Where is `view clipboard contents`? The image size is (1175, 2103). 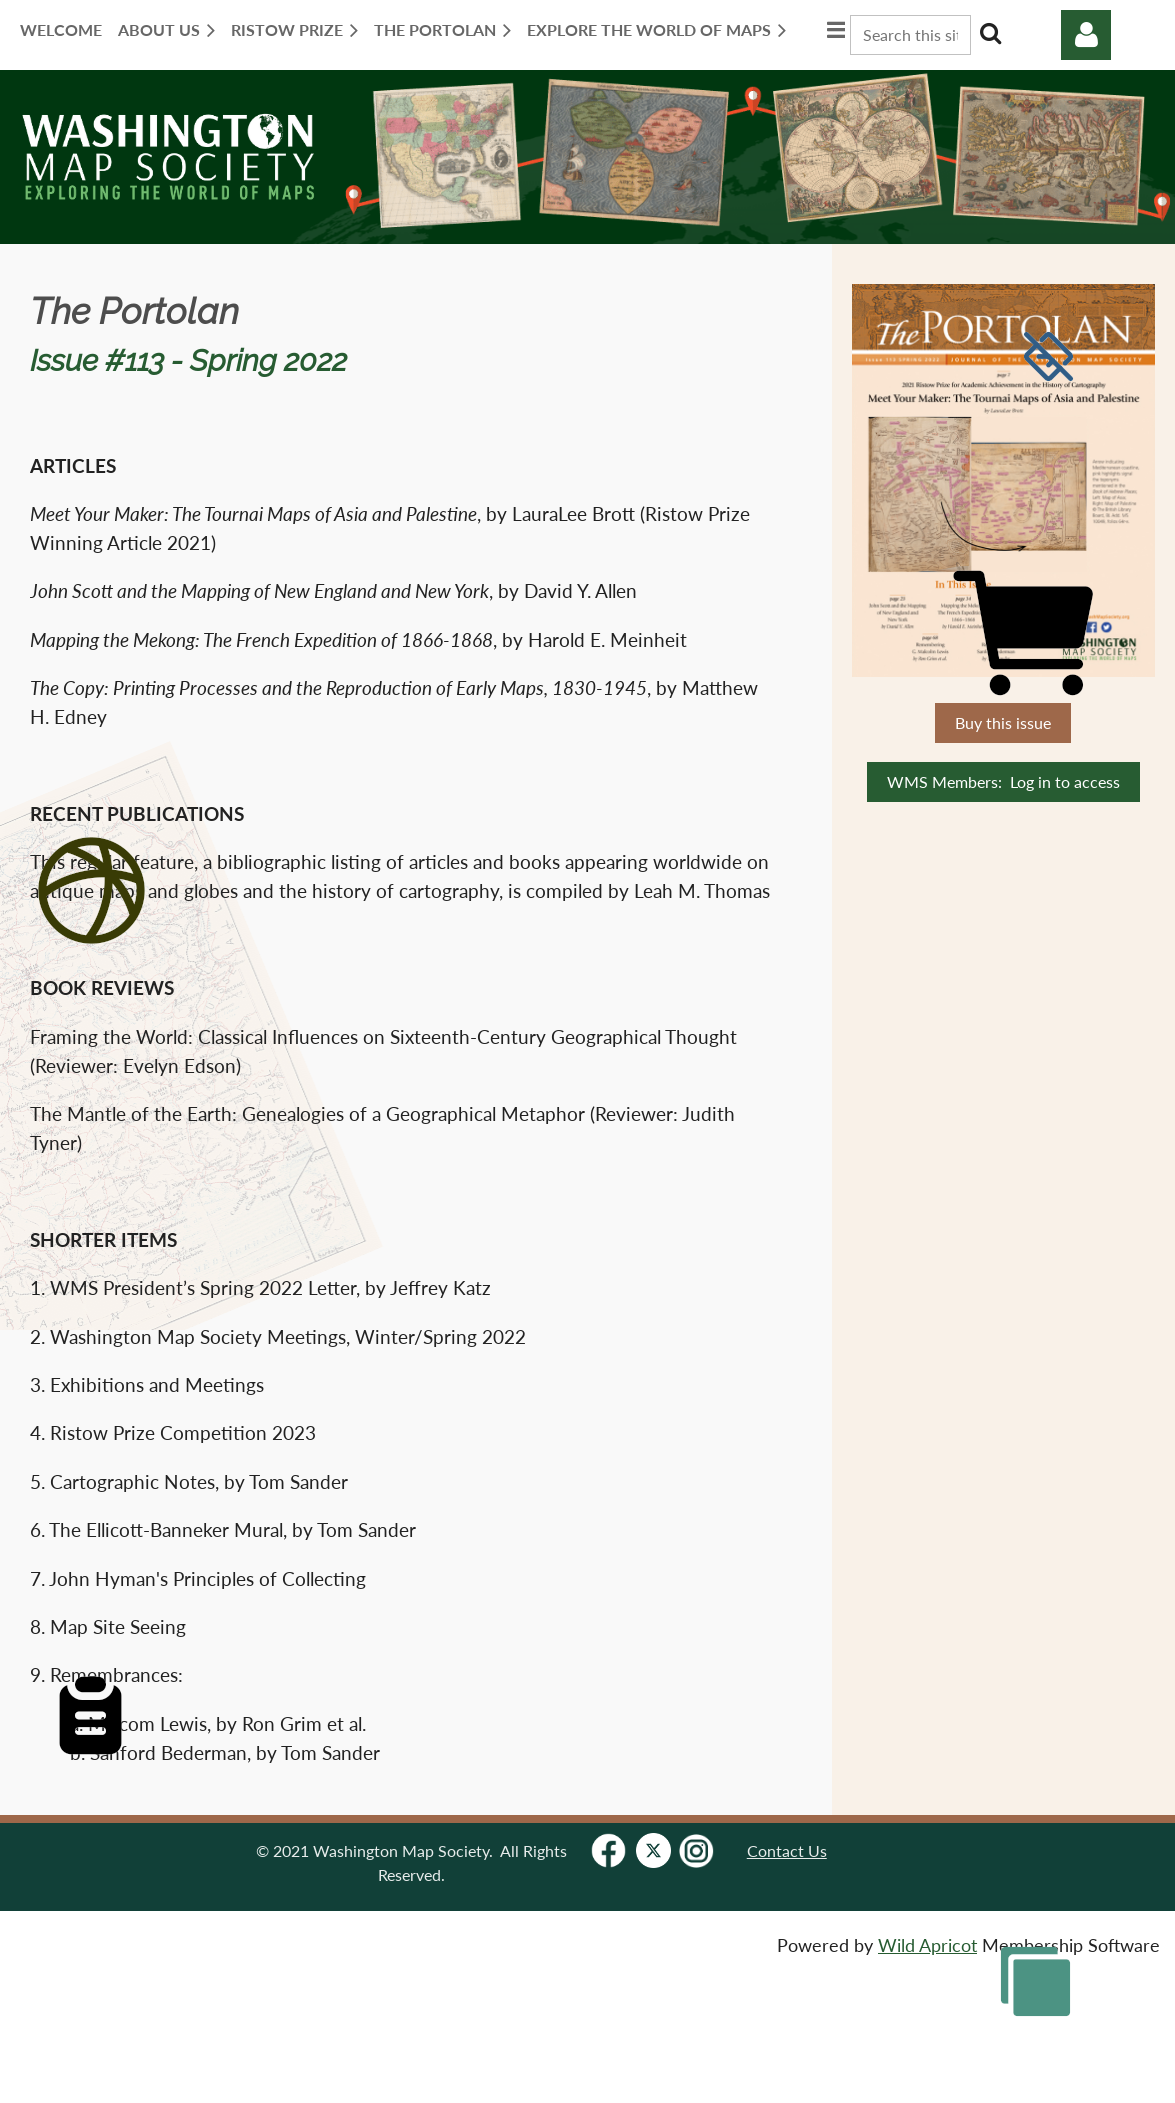 view clipboard contents is located at coordinates (90, 1715).